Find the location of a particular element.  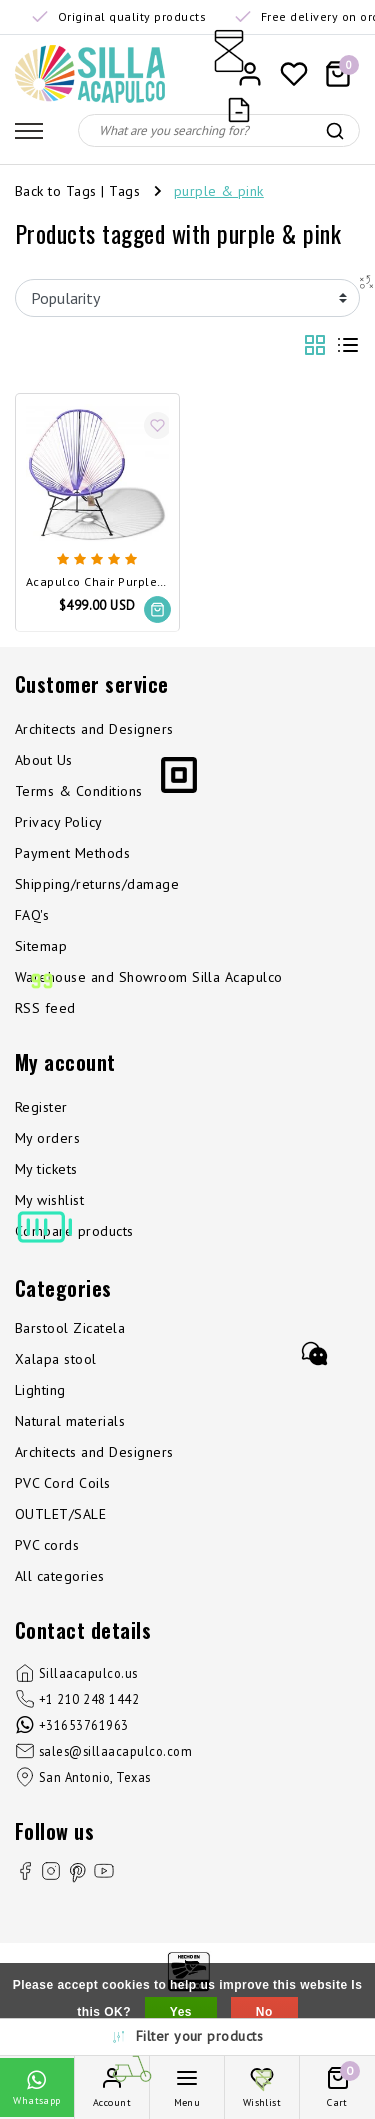

indicates a timer or countdown just started is located at coordinates (229, 51).